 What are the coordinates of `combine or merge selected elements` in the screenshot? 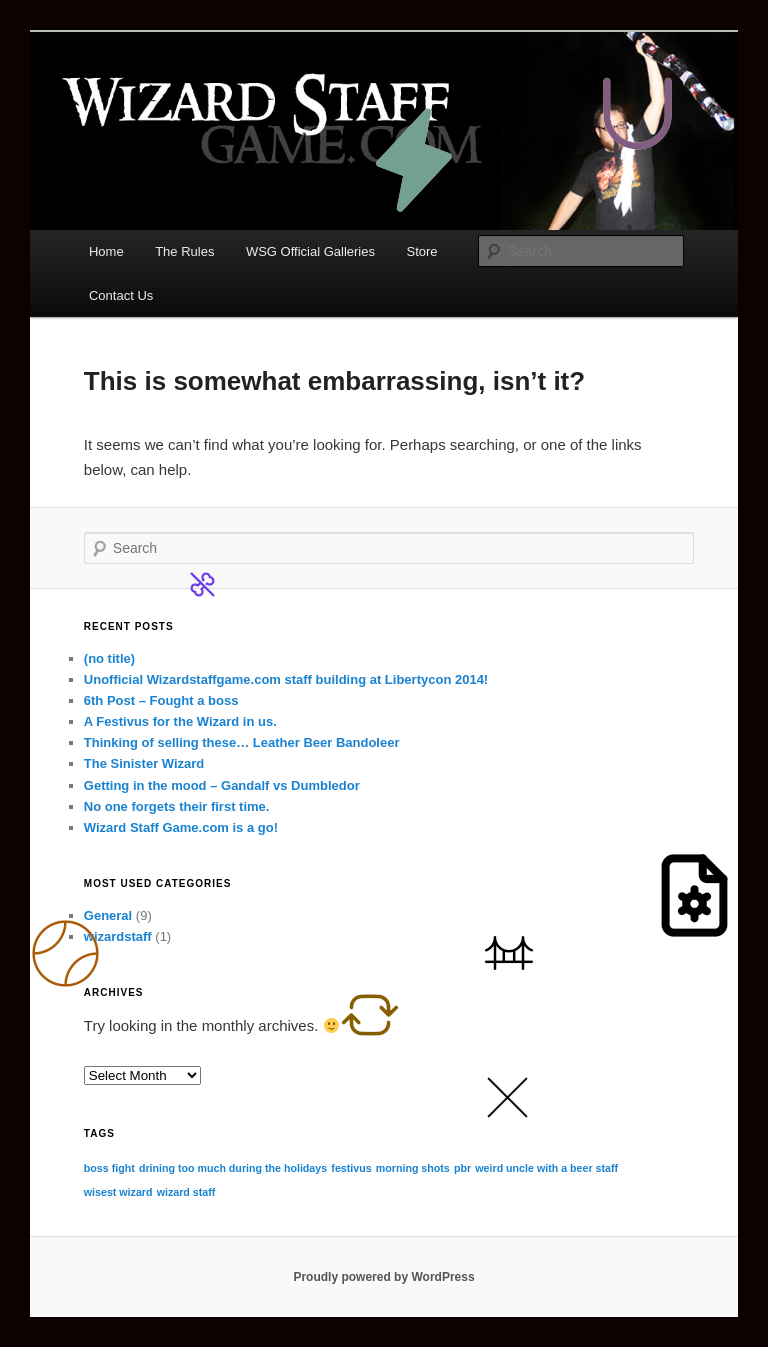 It's located at (637, 108).